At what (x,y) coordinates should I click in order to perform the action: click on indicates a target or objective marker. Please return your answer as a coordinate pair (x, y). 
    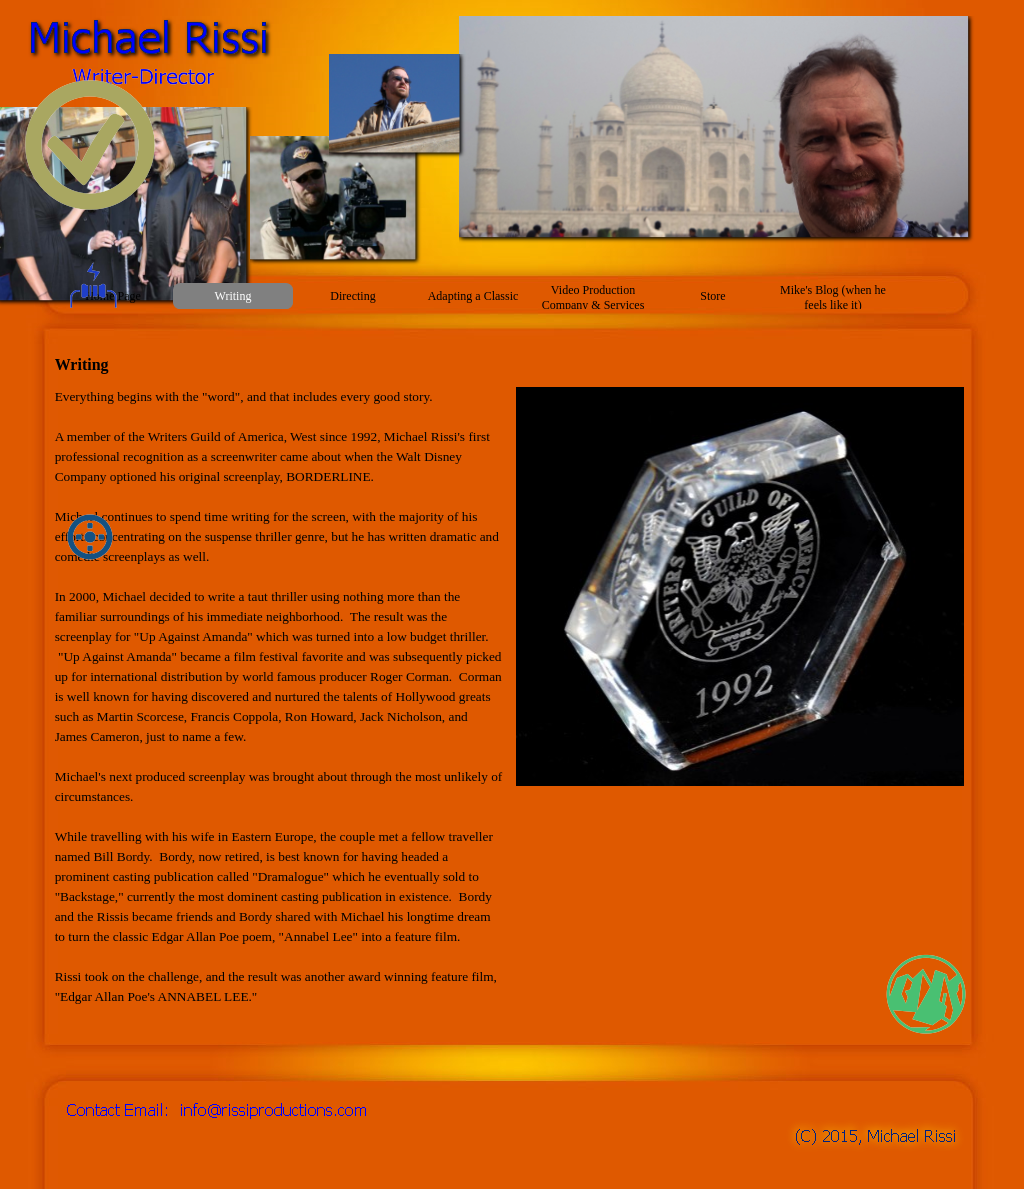
    Looking at the image, I should click on (90, 537).